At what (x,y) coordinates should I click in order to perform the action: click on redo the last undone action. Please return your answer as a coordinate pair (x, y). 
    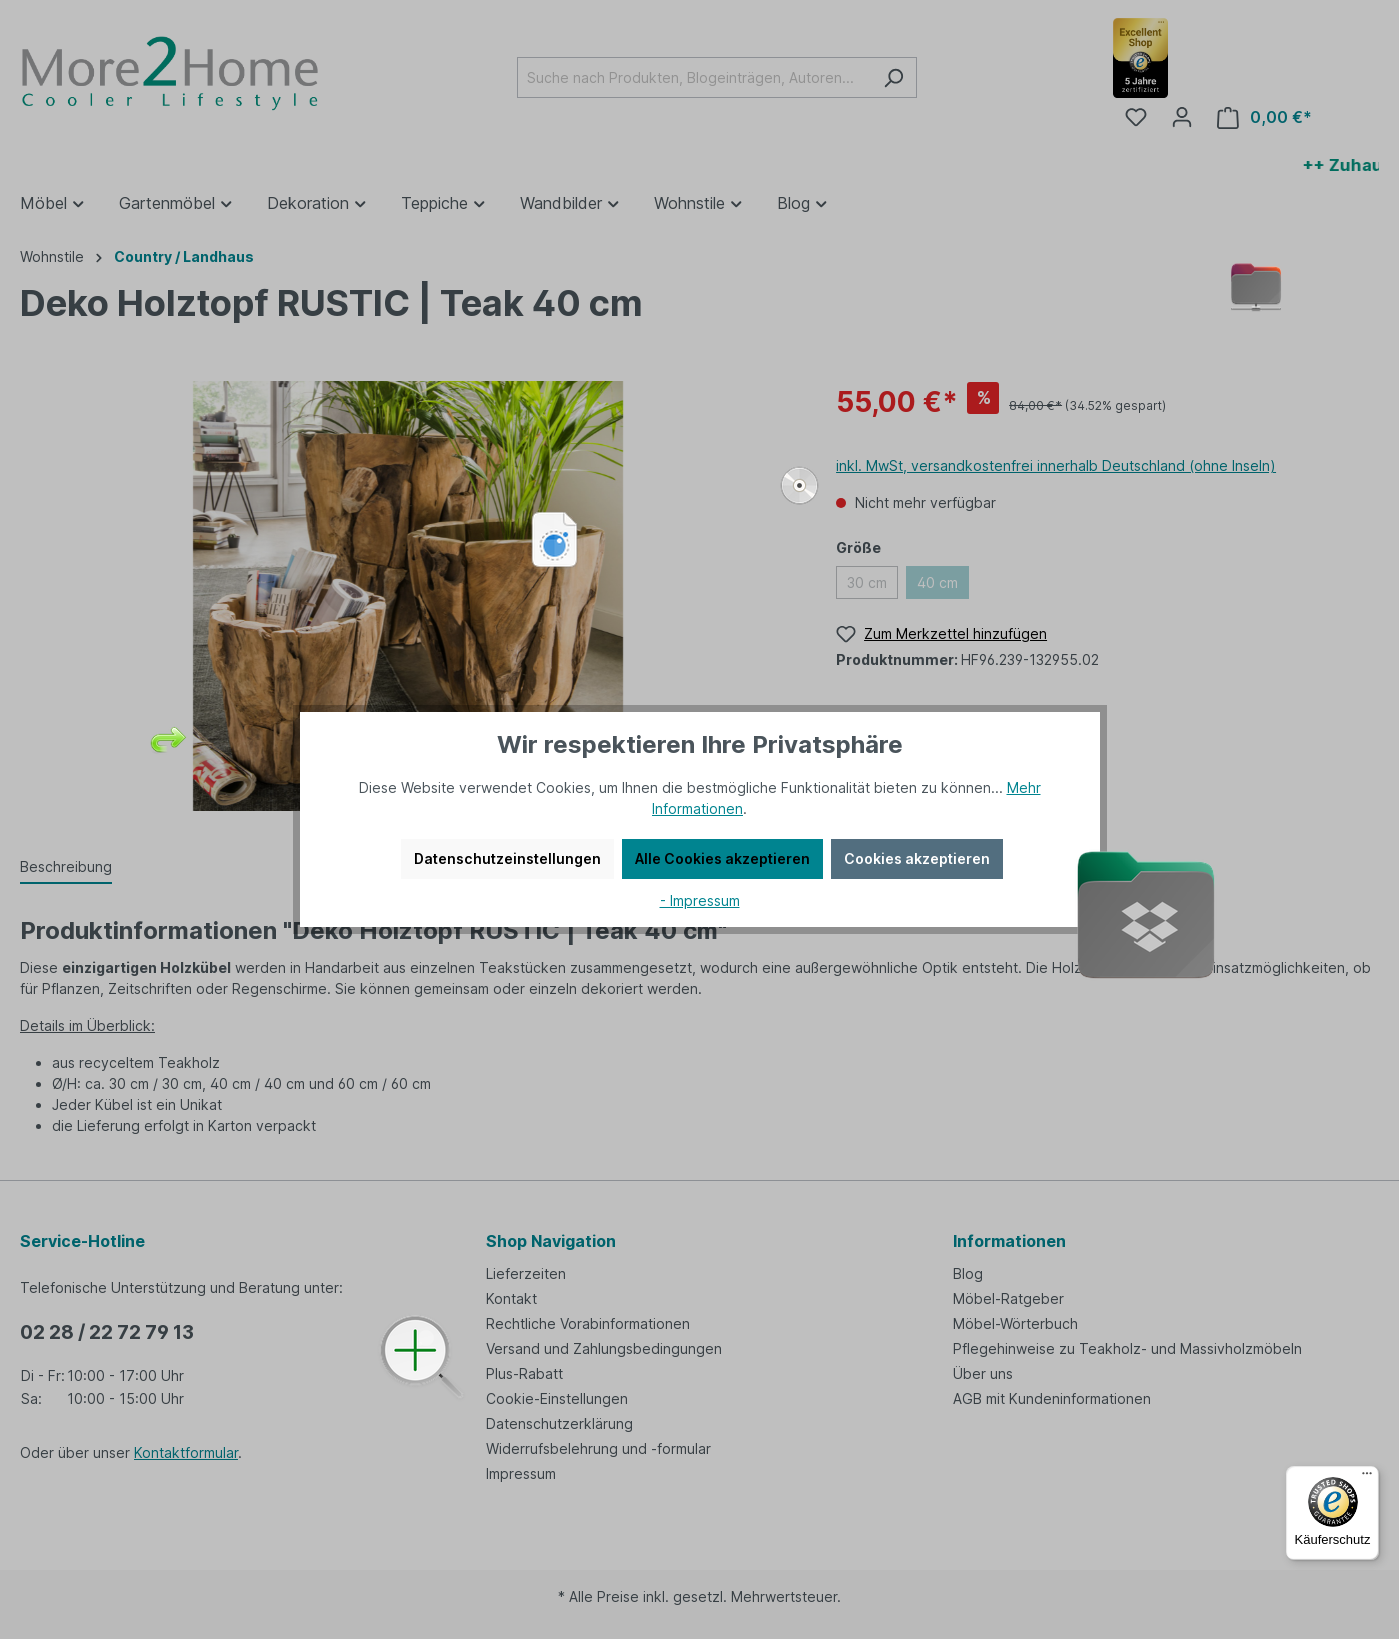
    Looking at the image, I should click on (168, 738).